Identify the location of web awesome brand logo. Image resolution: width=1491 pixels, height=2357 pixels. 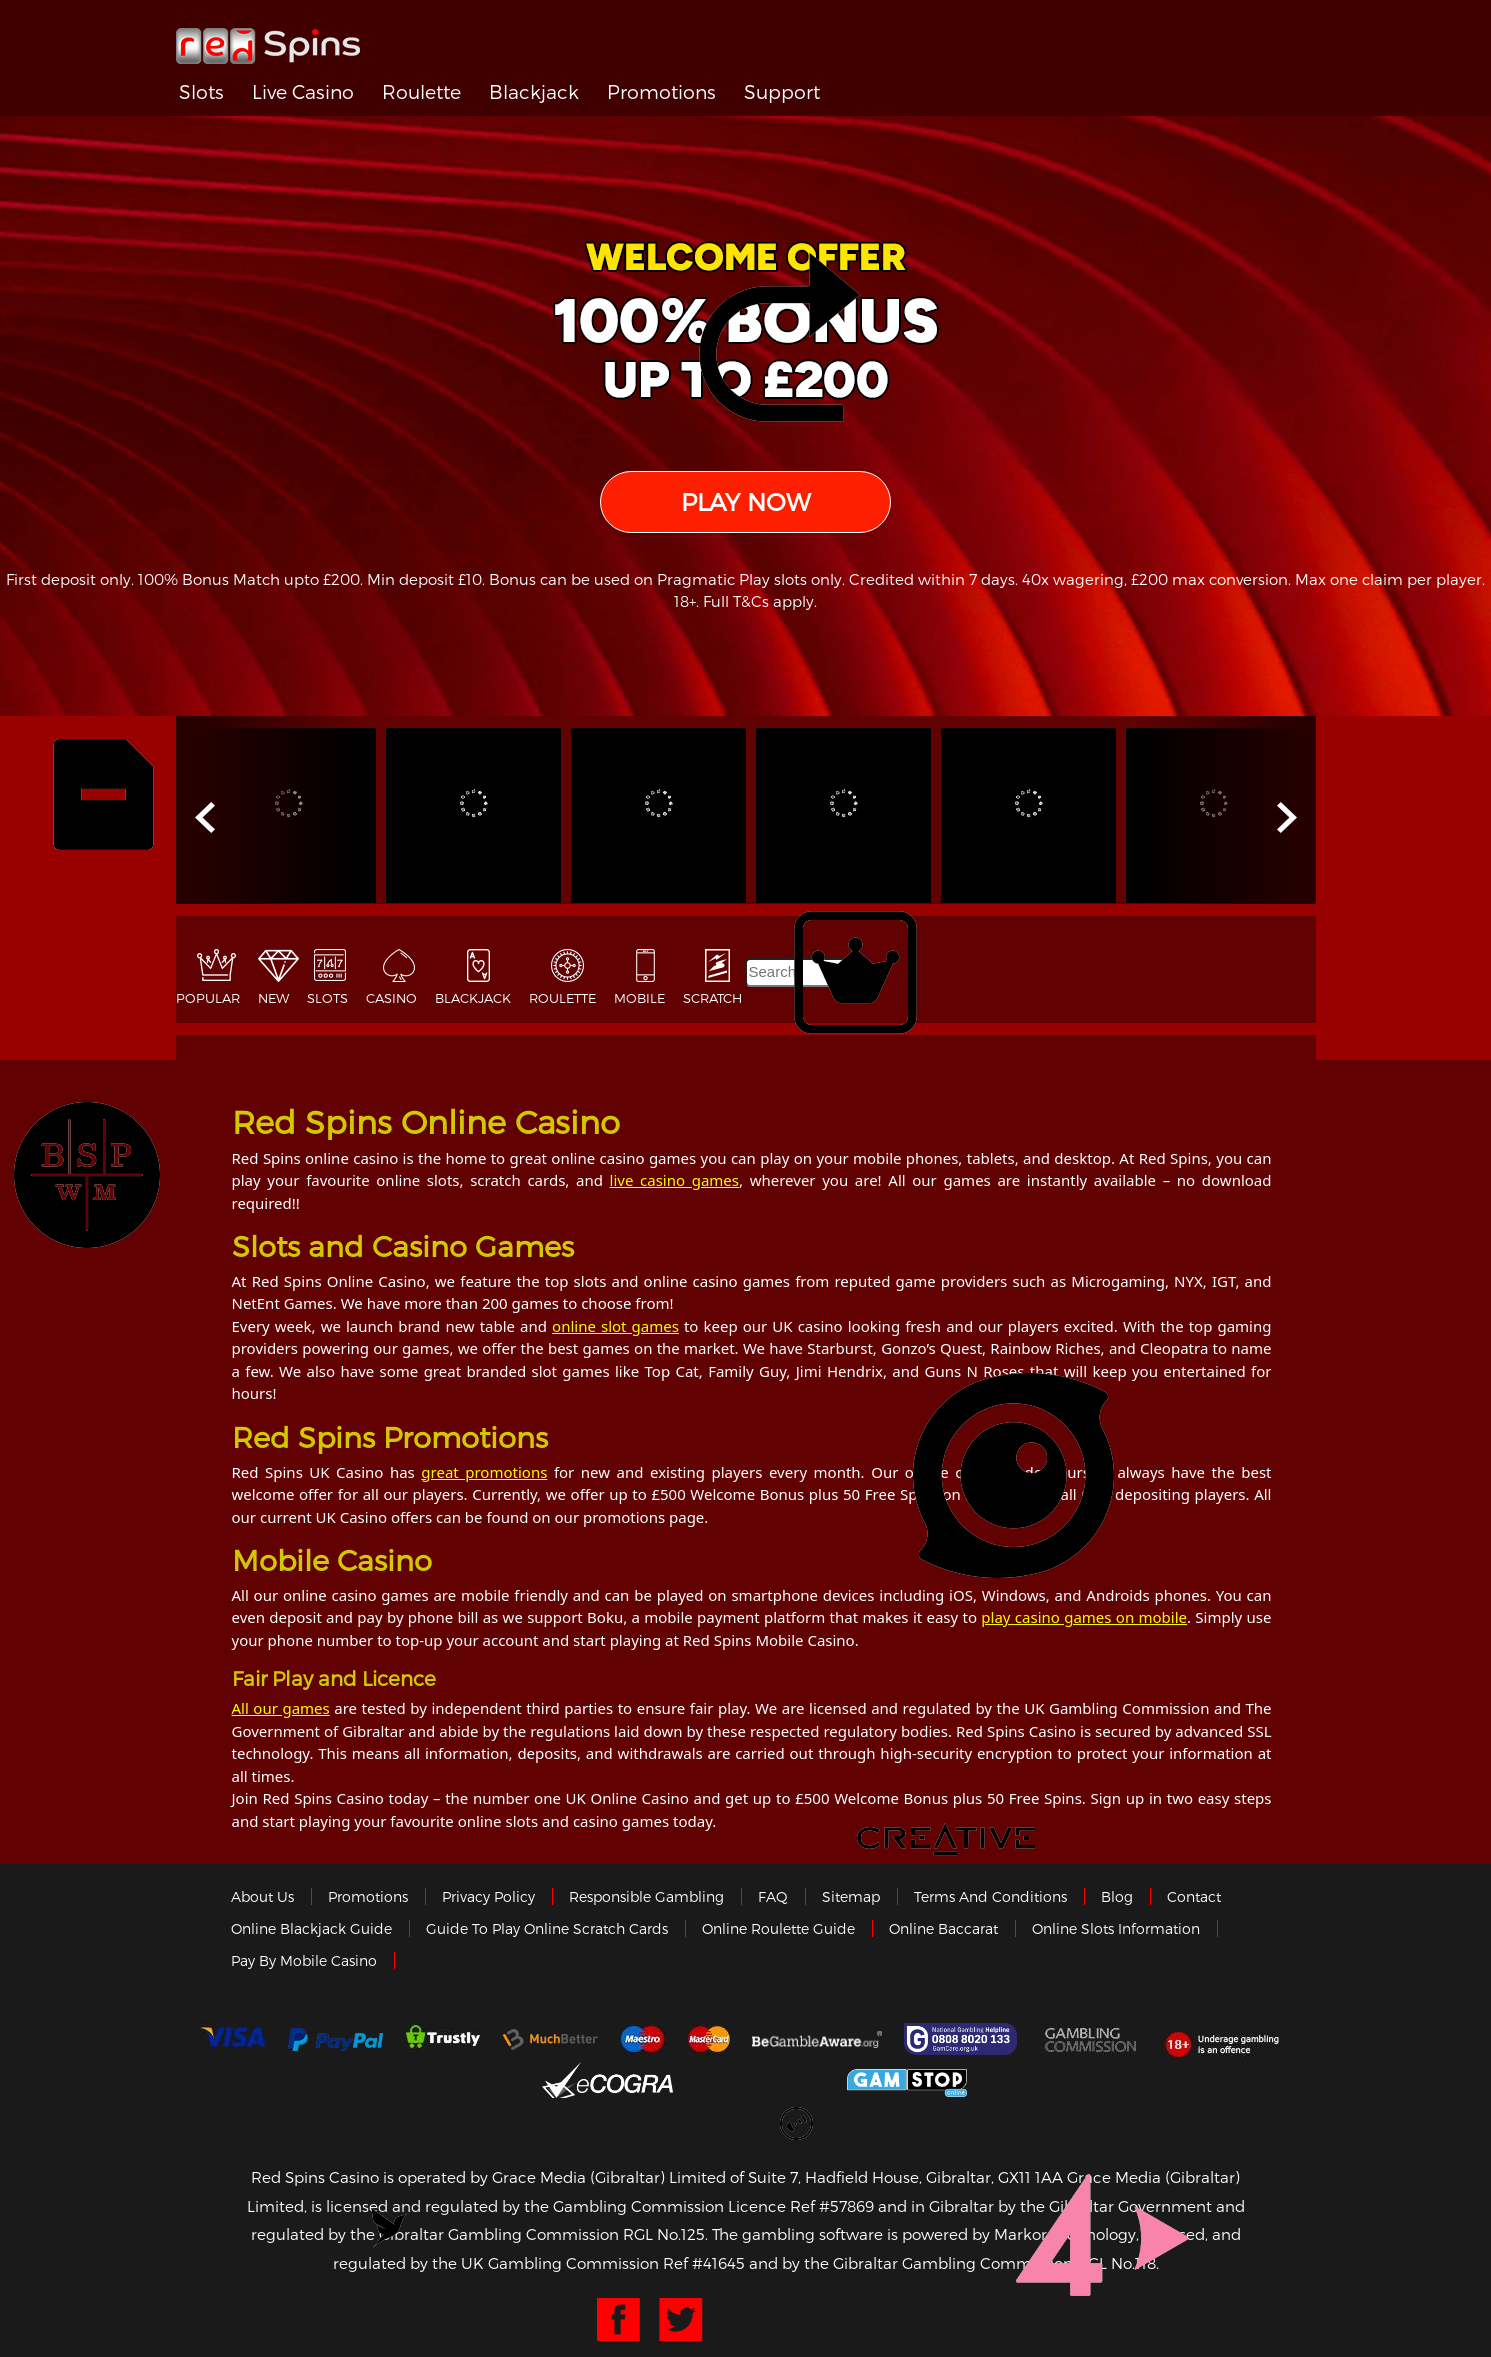
(855, 972).